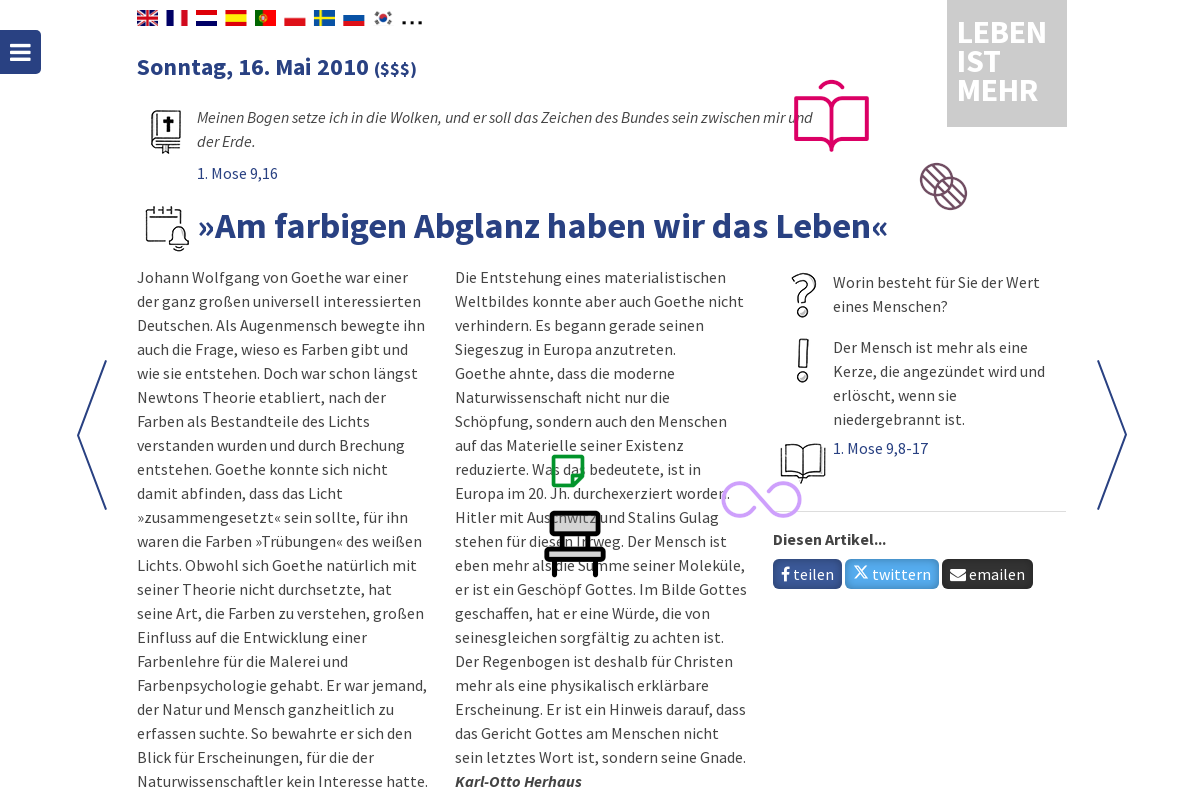 This screenshot has height=808, width=1203. What do you see at coordinates (831, 114) in the screenshot?
I see `view user profile or contact details` at bounding box center [831, 114].